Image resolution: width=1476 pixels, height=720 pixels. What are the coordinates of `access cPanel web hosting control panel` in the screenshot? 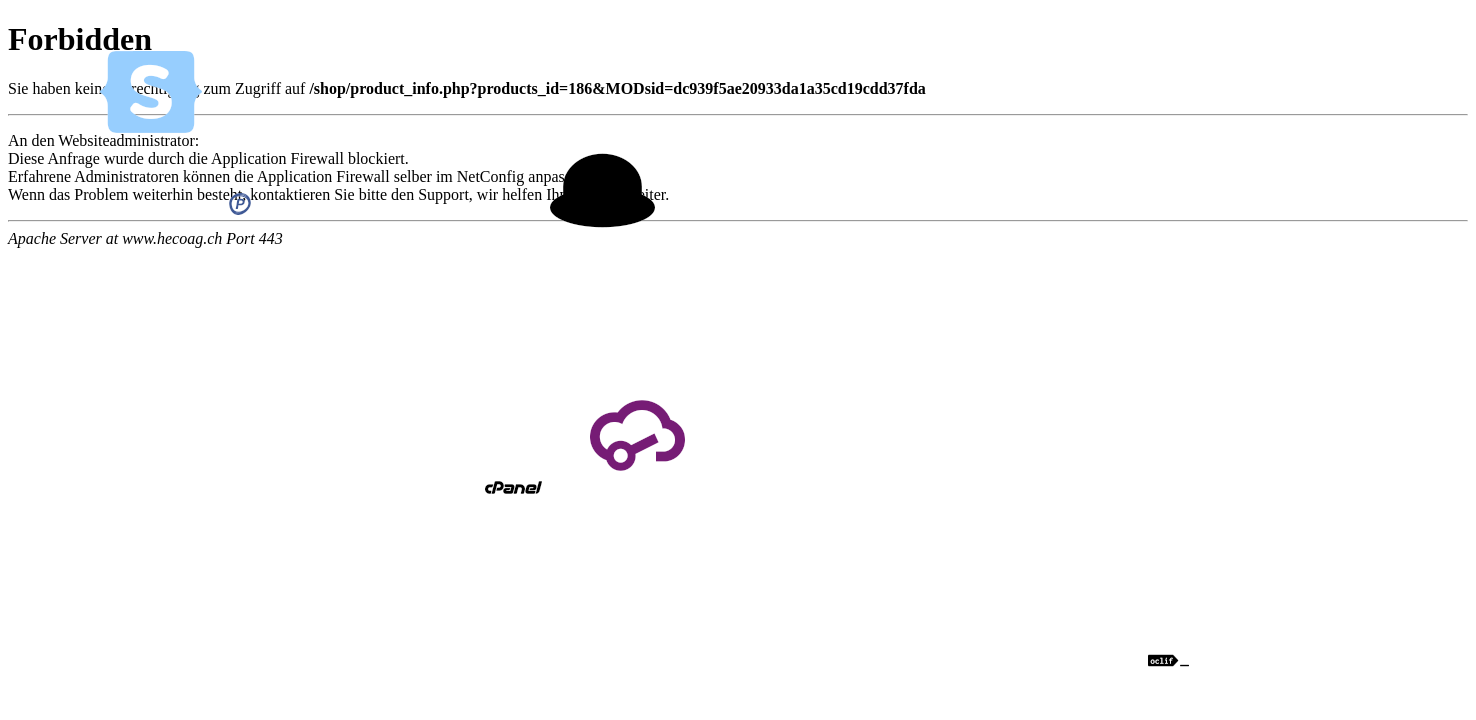 It's located at (513, 487).